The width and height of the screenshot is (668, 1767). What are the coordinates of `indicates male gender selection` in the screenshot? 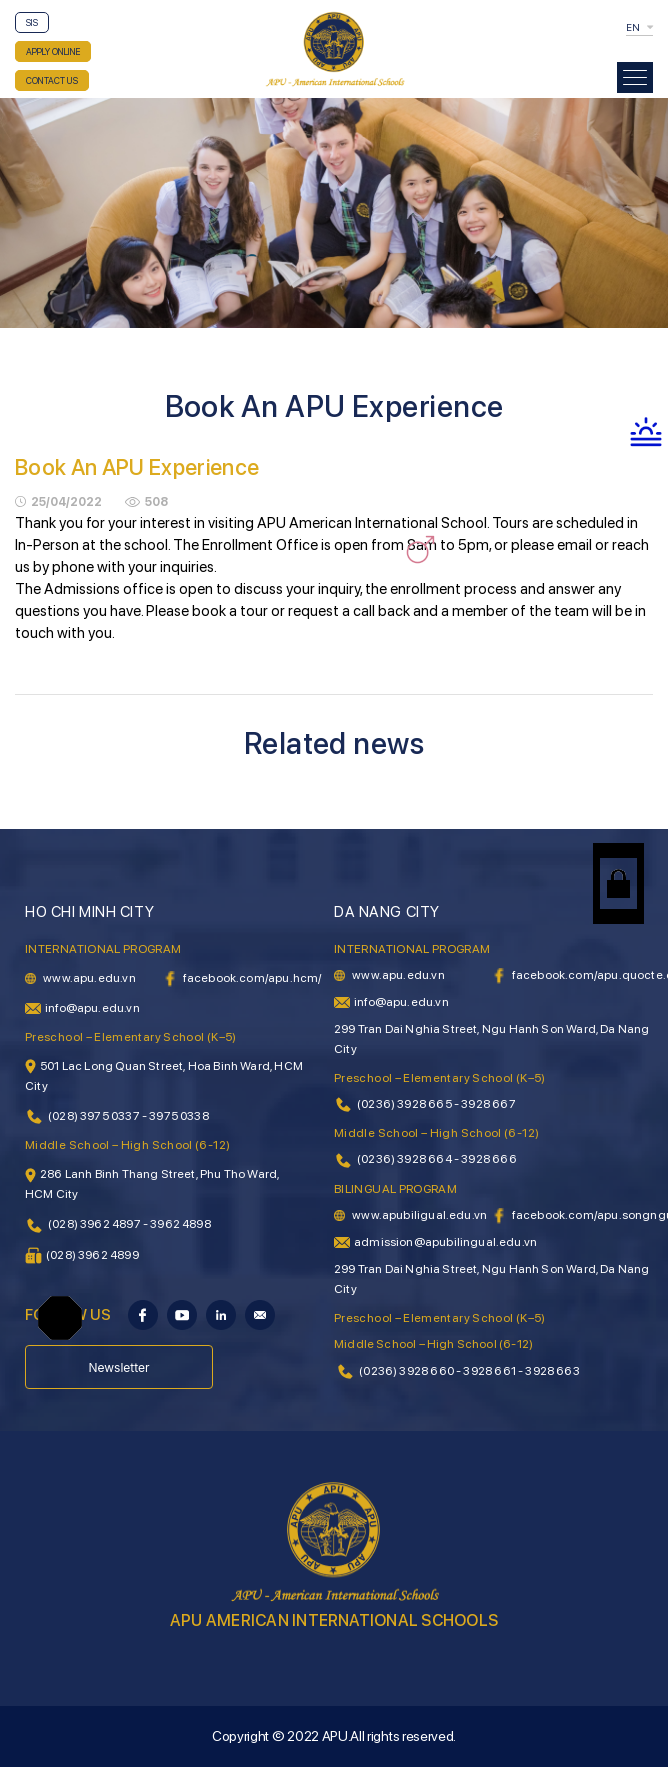 It's located at (421, 549).